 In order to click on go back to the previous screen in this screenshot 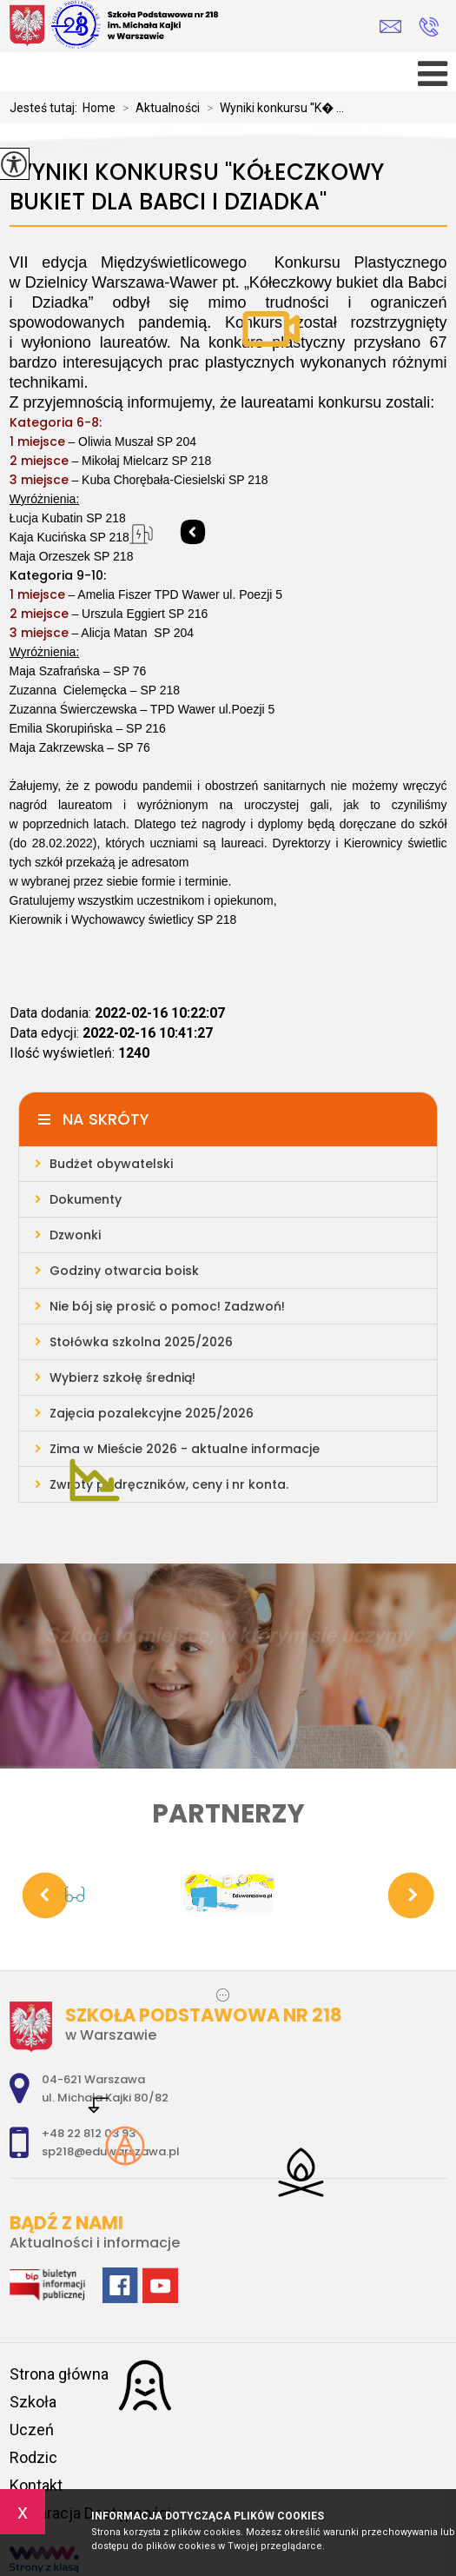, I will do `click(193, 532)`.